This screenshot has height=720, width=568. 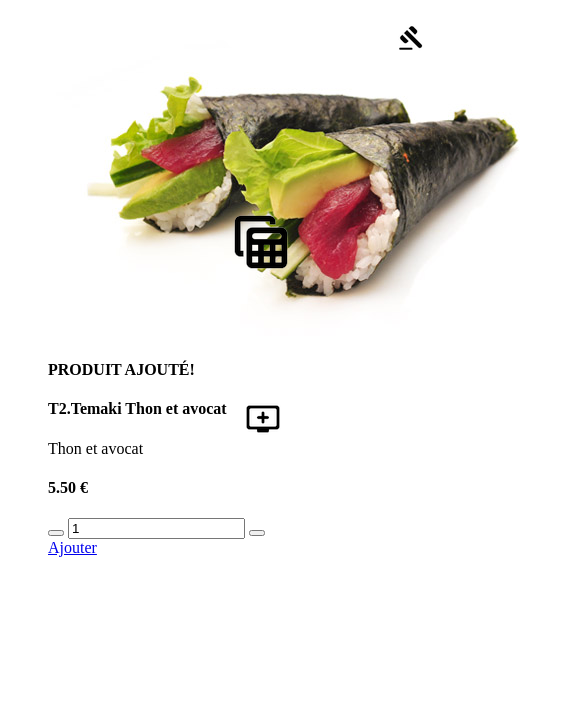 I want to click on add video to watch queue, so click(x=263, y=419).